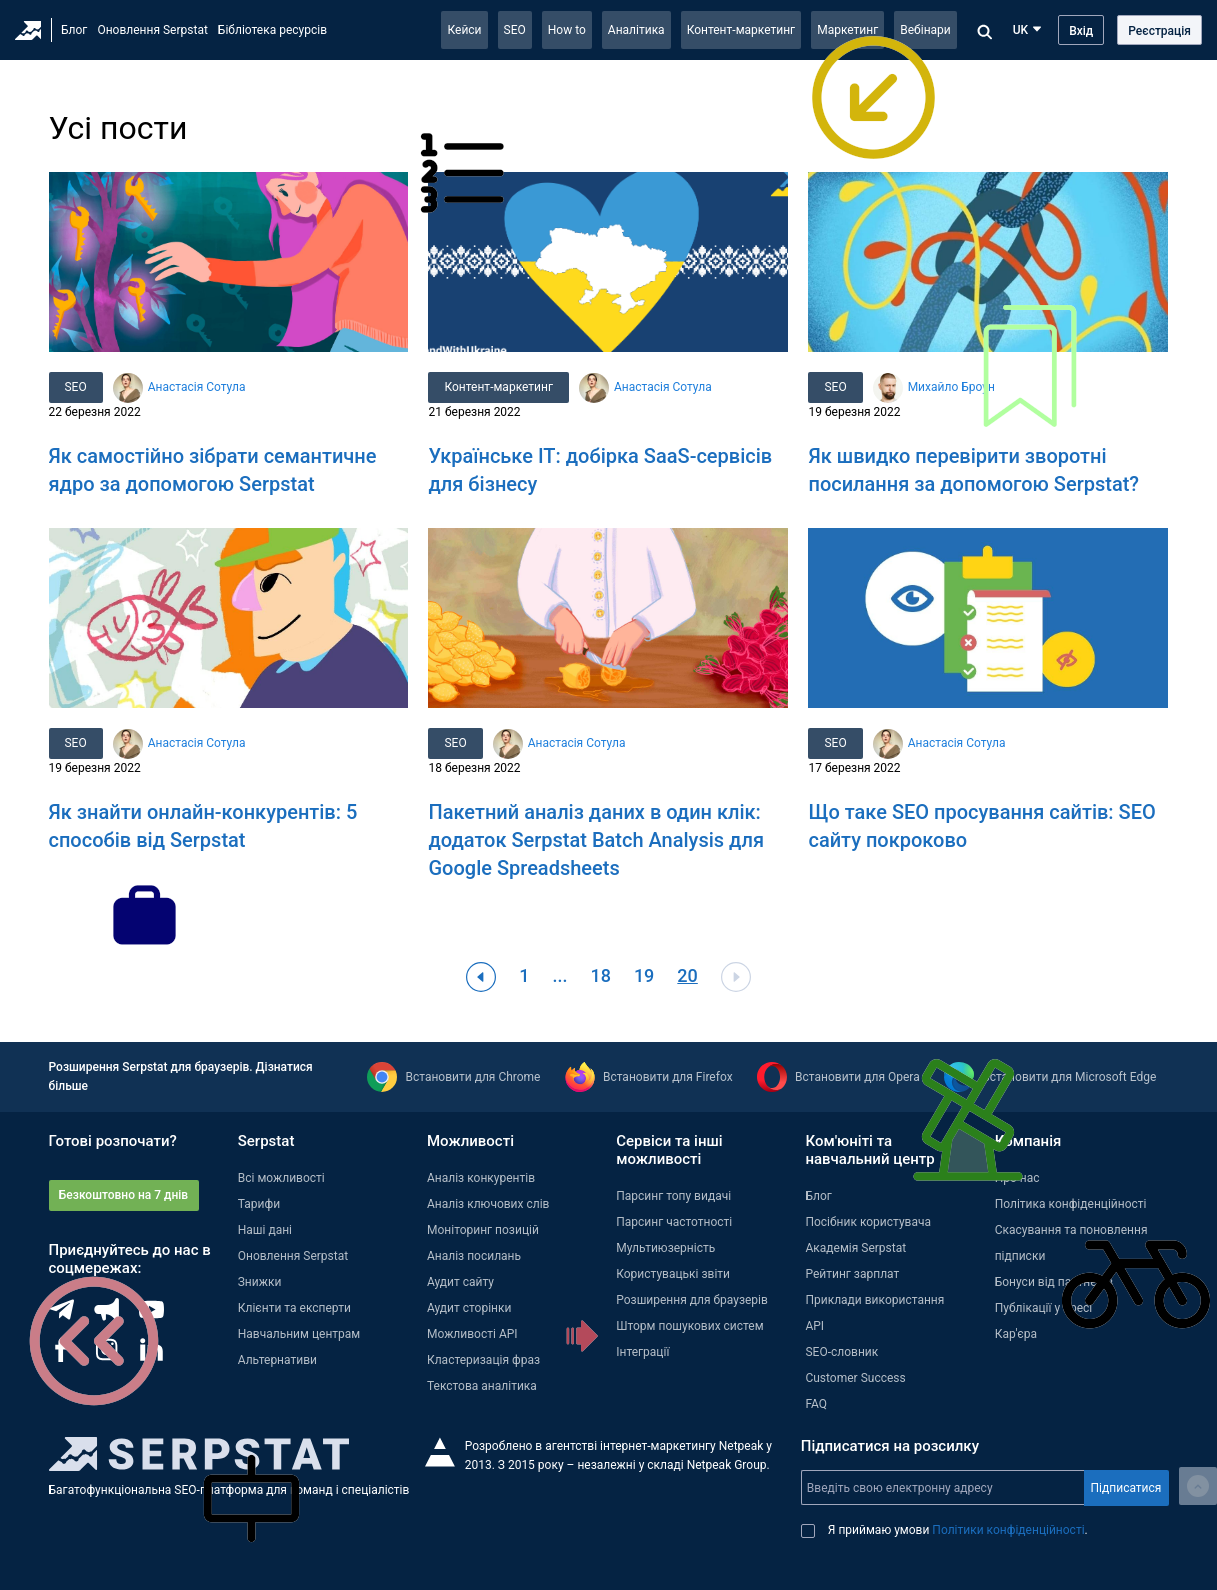 The width and height of the screenshot is (1217, 1590). What do you see at coordinates (1030, 366) in the screenshot?
I see `view saved bookmarks` at bounding box center [1030, 366].